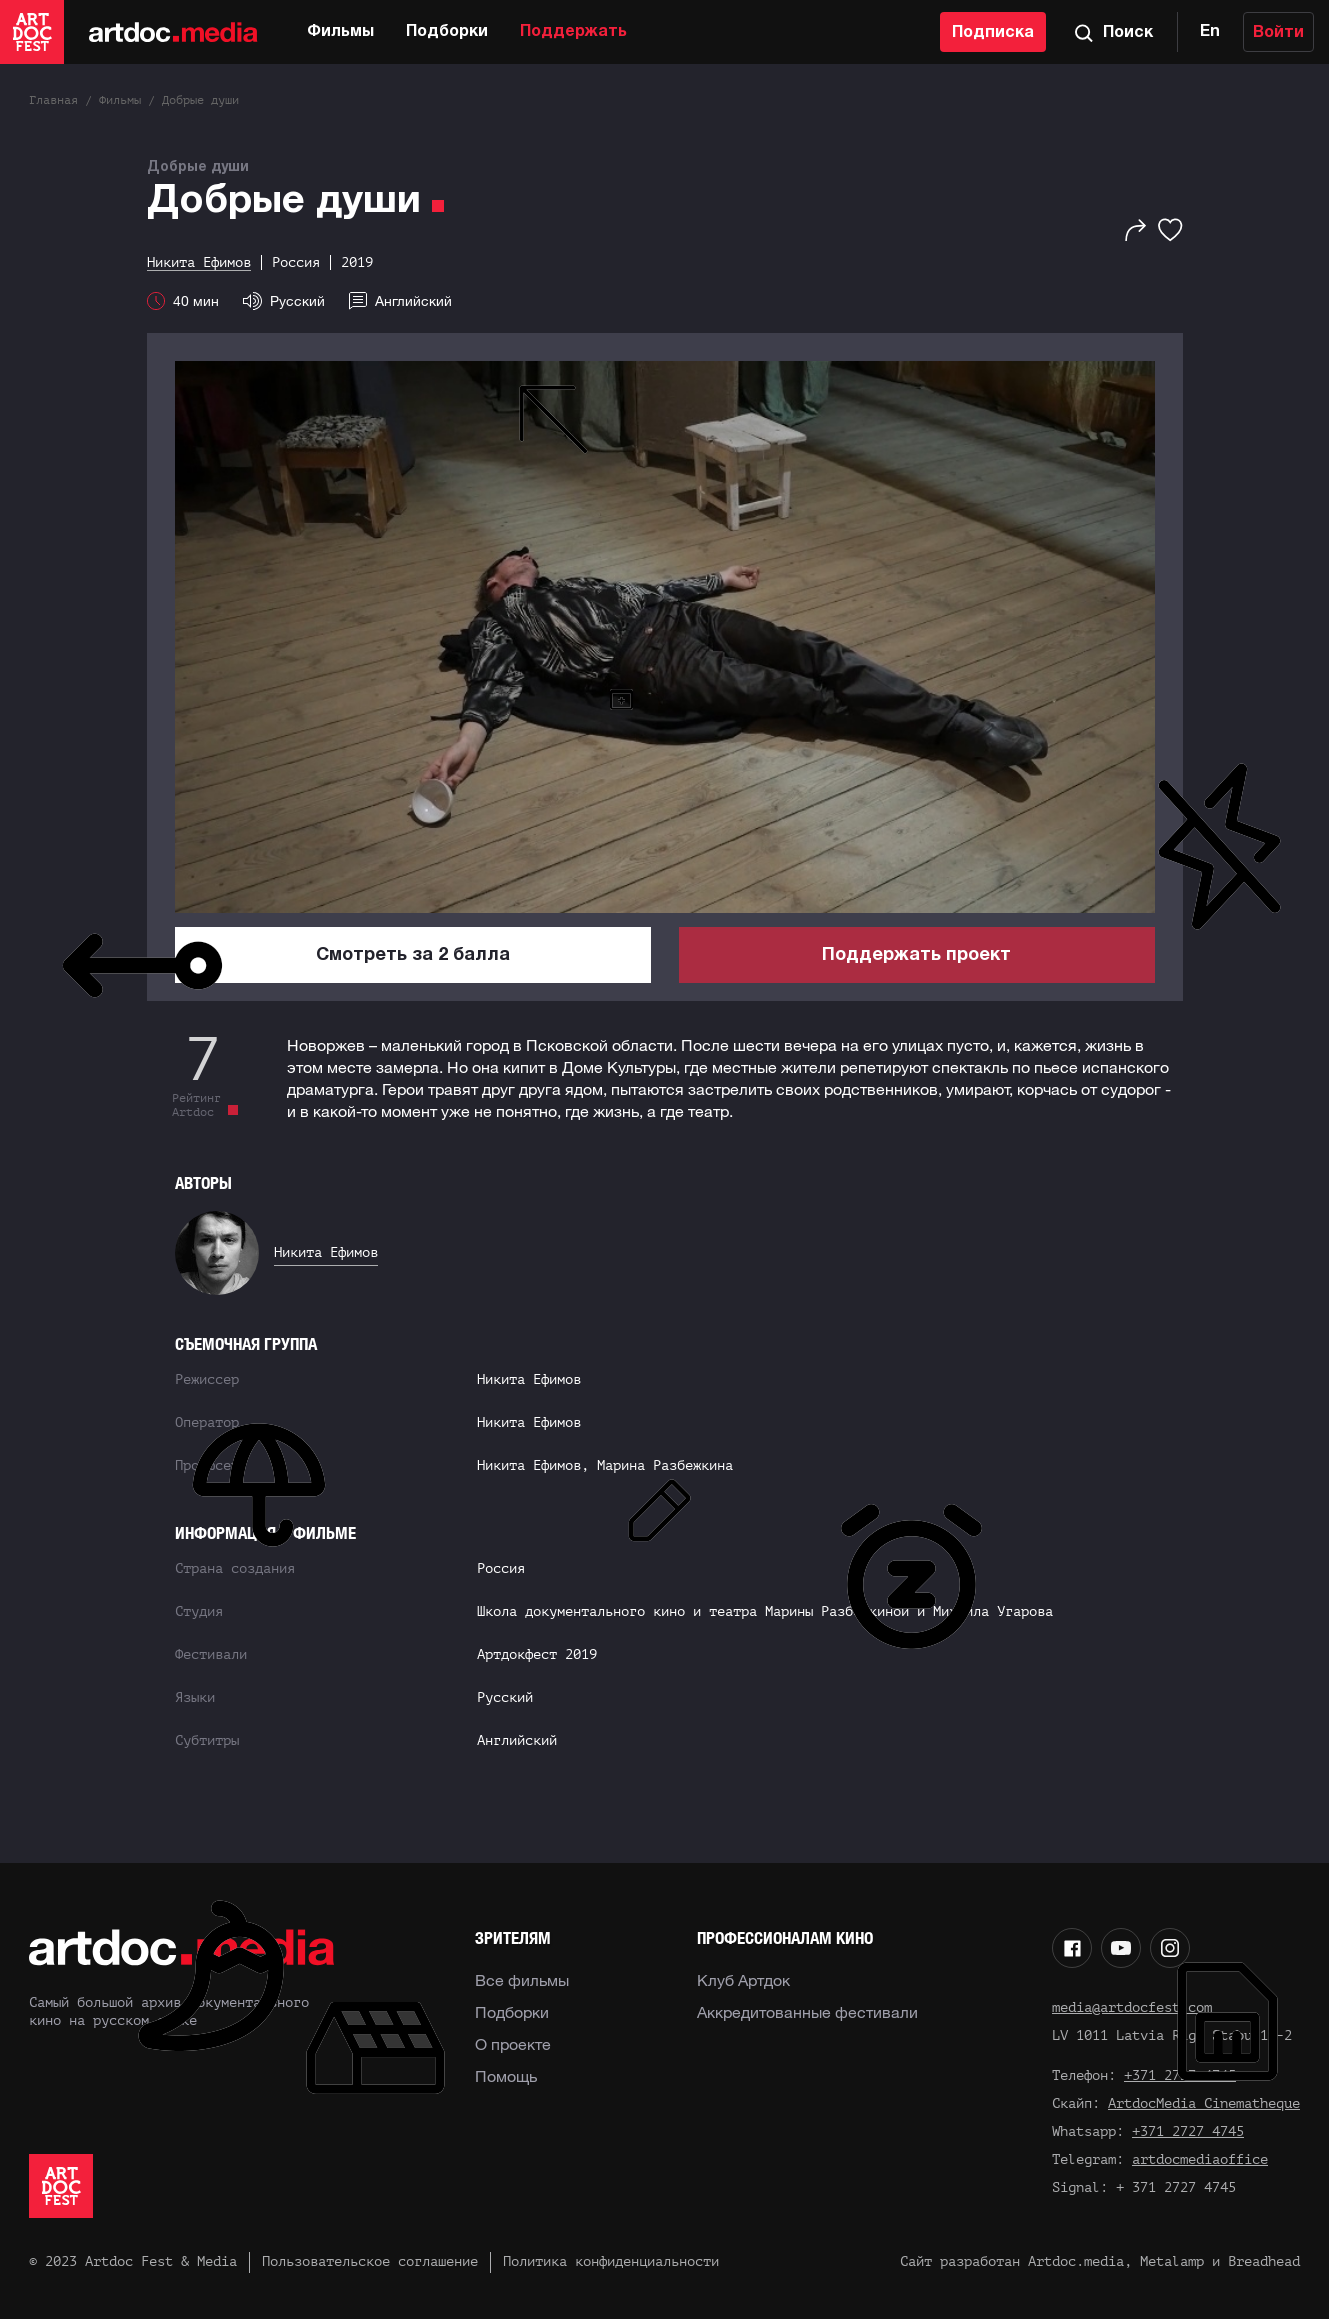 Image resolution: width=1329 pixels, height=2319 pixels. What do you see at coordinates (219, 1981) in the screenshot?
I see `indicates spicy or hot content/food` at bounding box center [219, 1981].